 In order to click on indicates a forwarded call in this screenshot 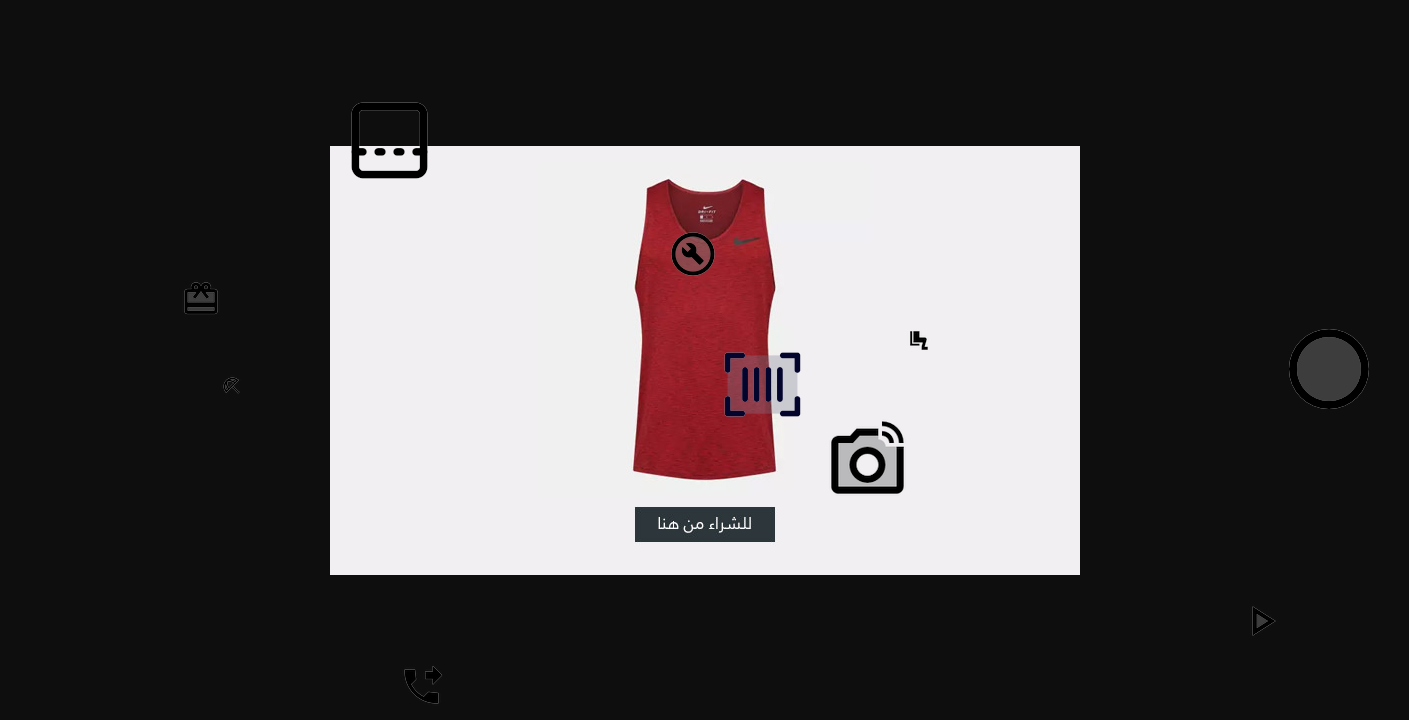, I will do `click(421, 686)`.